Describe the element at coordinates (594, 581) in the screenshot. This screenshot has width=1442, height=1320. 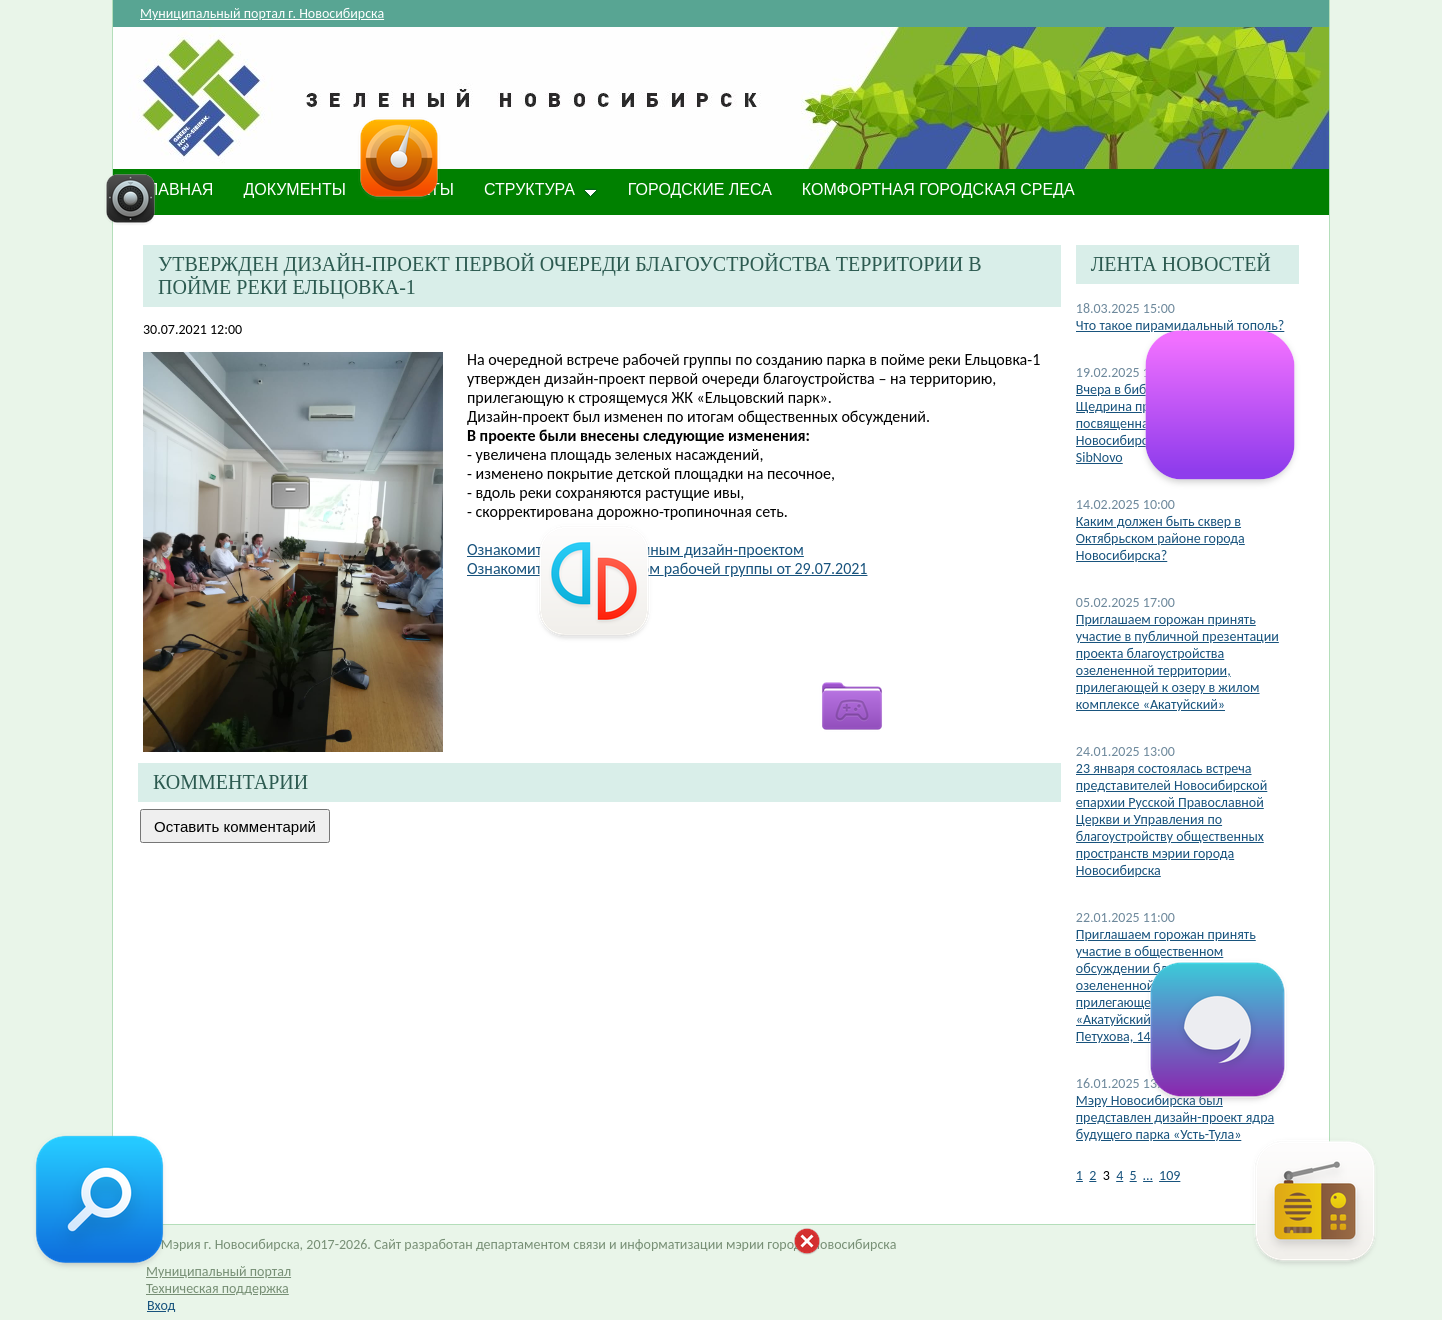
I see `launch yuzu nintendo switch emulator` at that location.